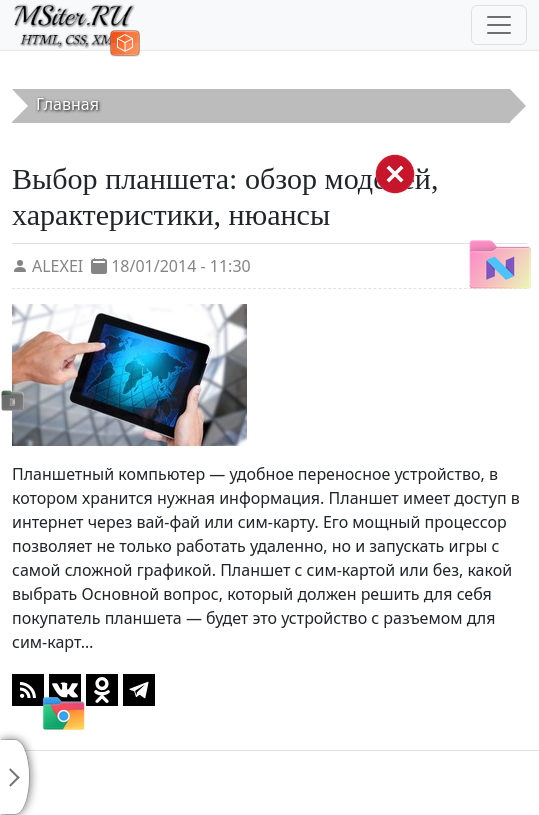 This screenshot has height=815, width=539. What do you see at coordinates (395, 174) in the screenshot?
I see `cancel the current action or operation` at bounding box center [395, 174].